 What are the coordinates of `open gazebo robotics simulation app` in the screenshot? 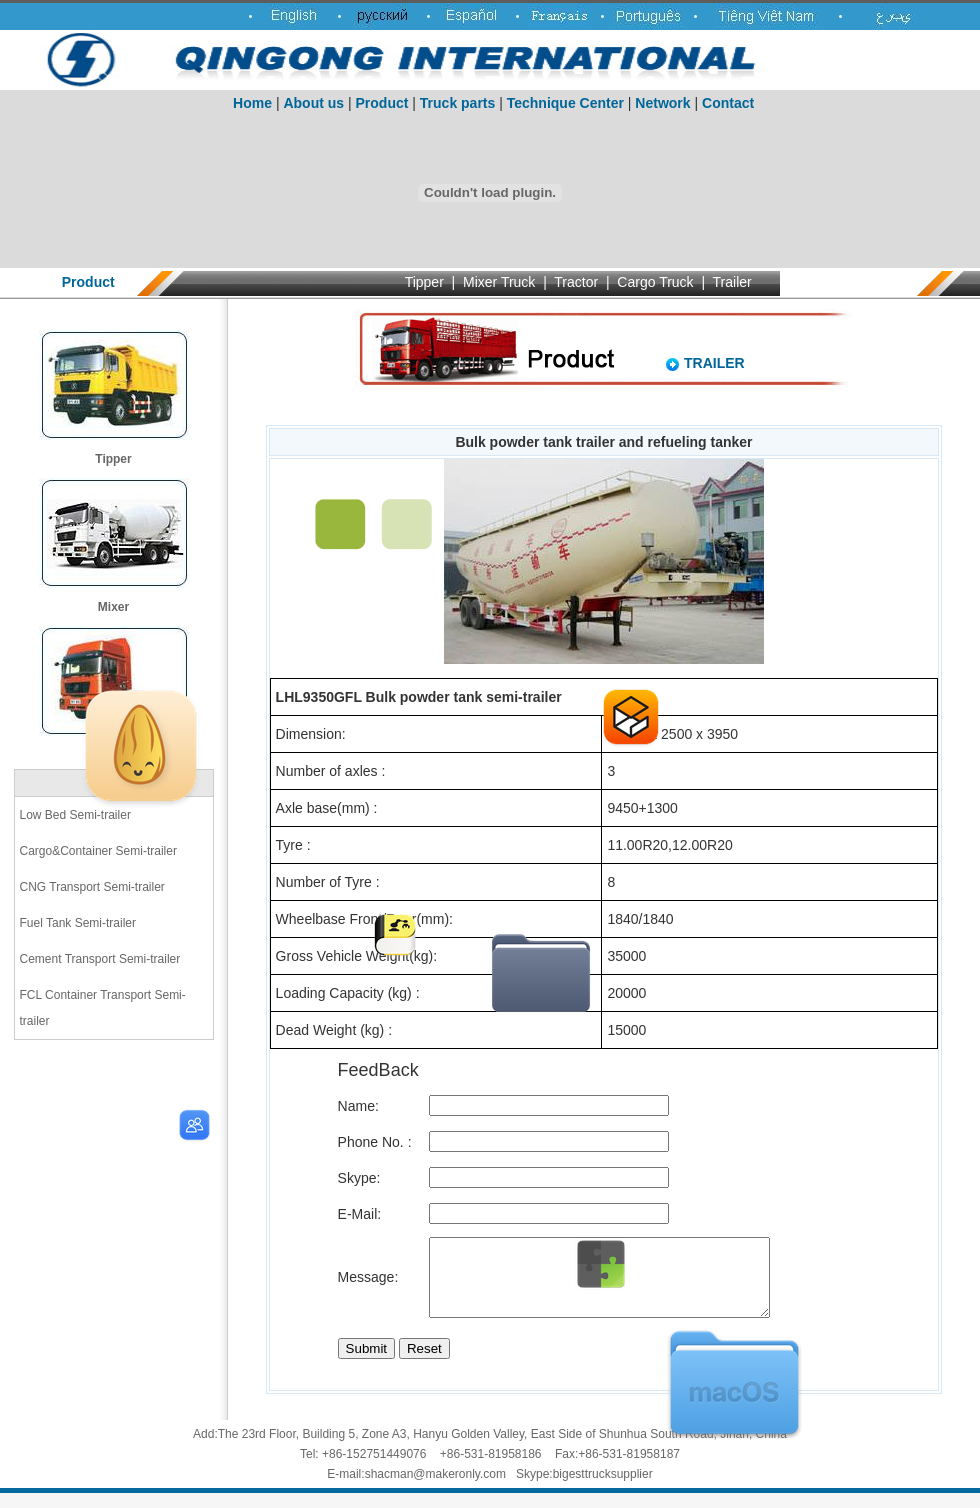 It's located at (631, 717).